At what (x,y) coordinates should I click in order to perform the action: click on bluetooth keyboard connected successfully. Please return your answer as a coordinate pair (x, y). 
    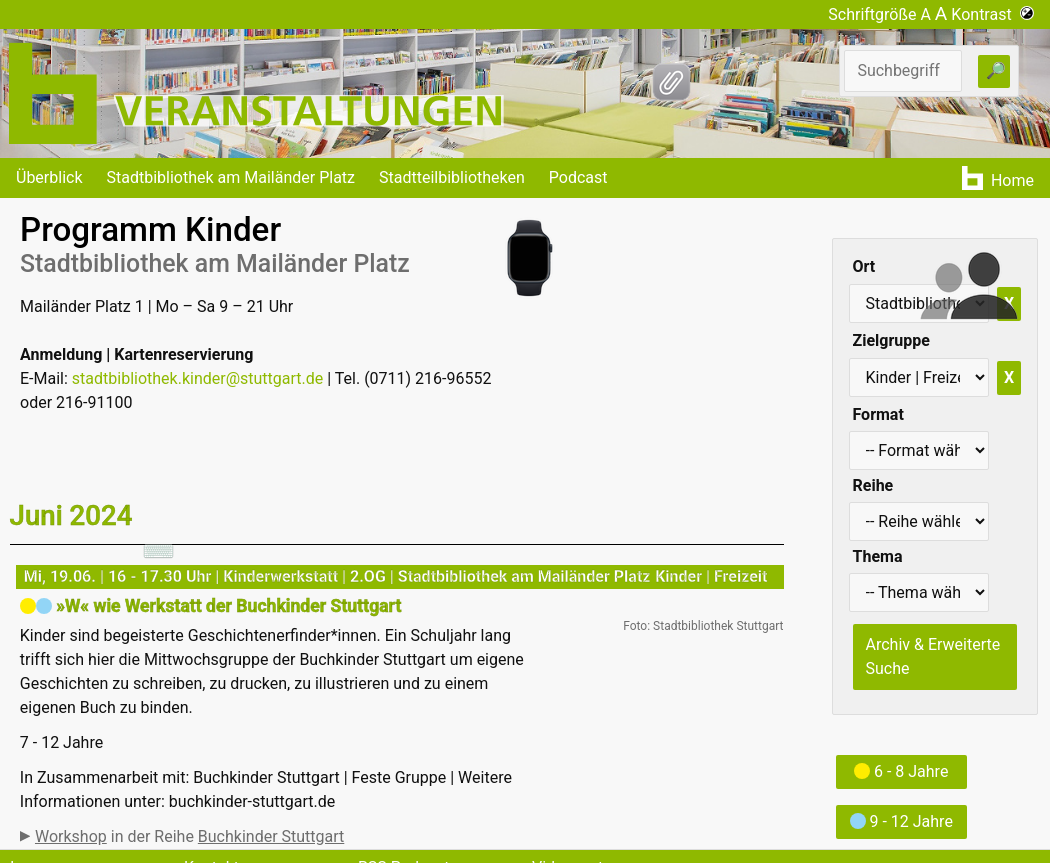
    Looking at the image, I should click on (158, 551).